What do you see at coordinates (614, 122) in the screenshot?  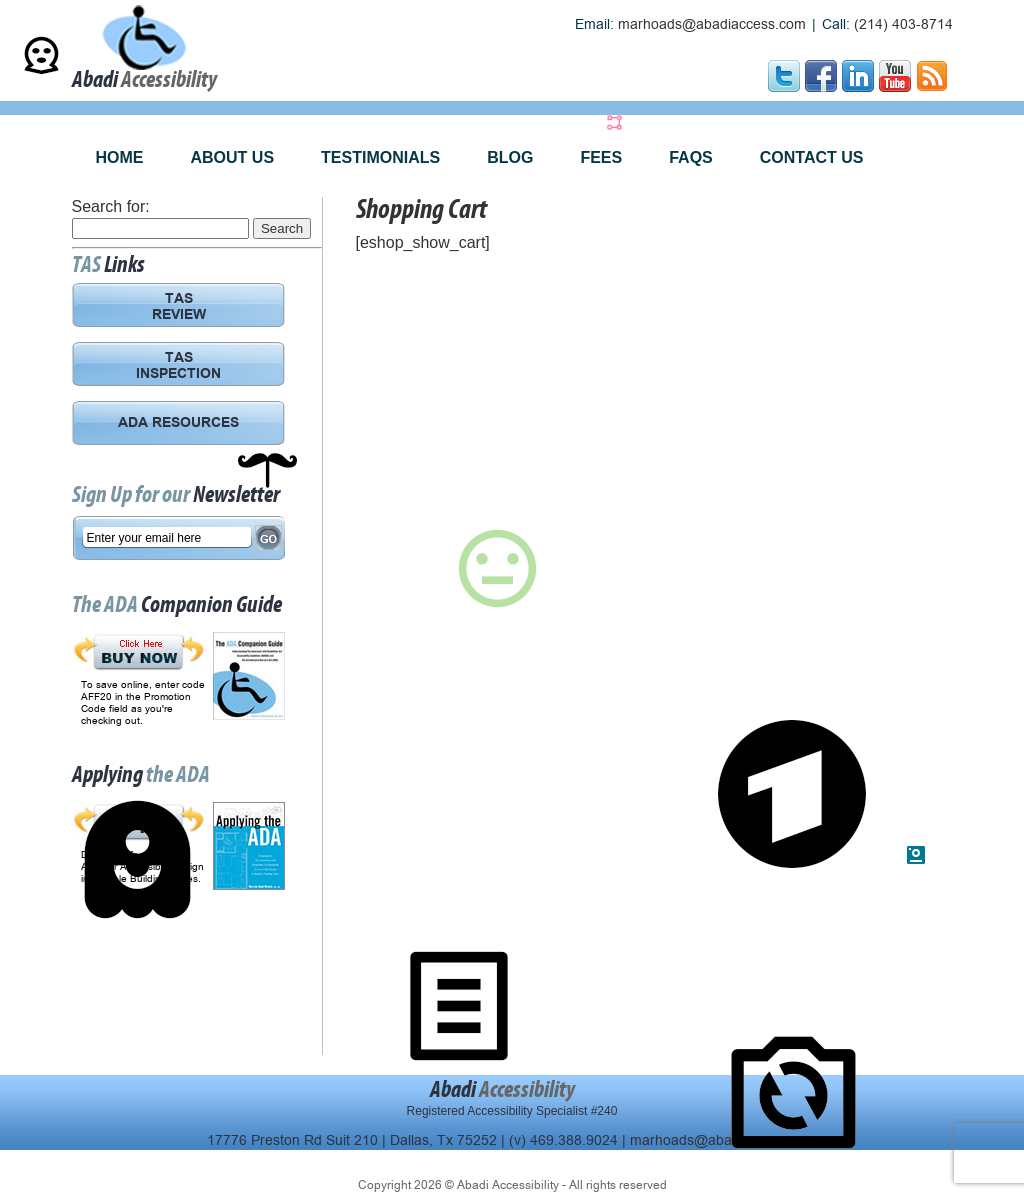 I see `create or edit a flowchart` at bounding box center [614, 122].